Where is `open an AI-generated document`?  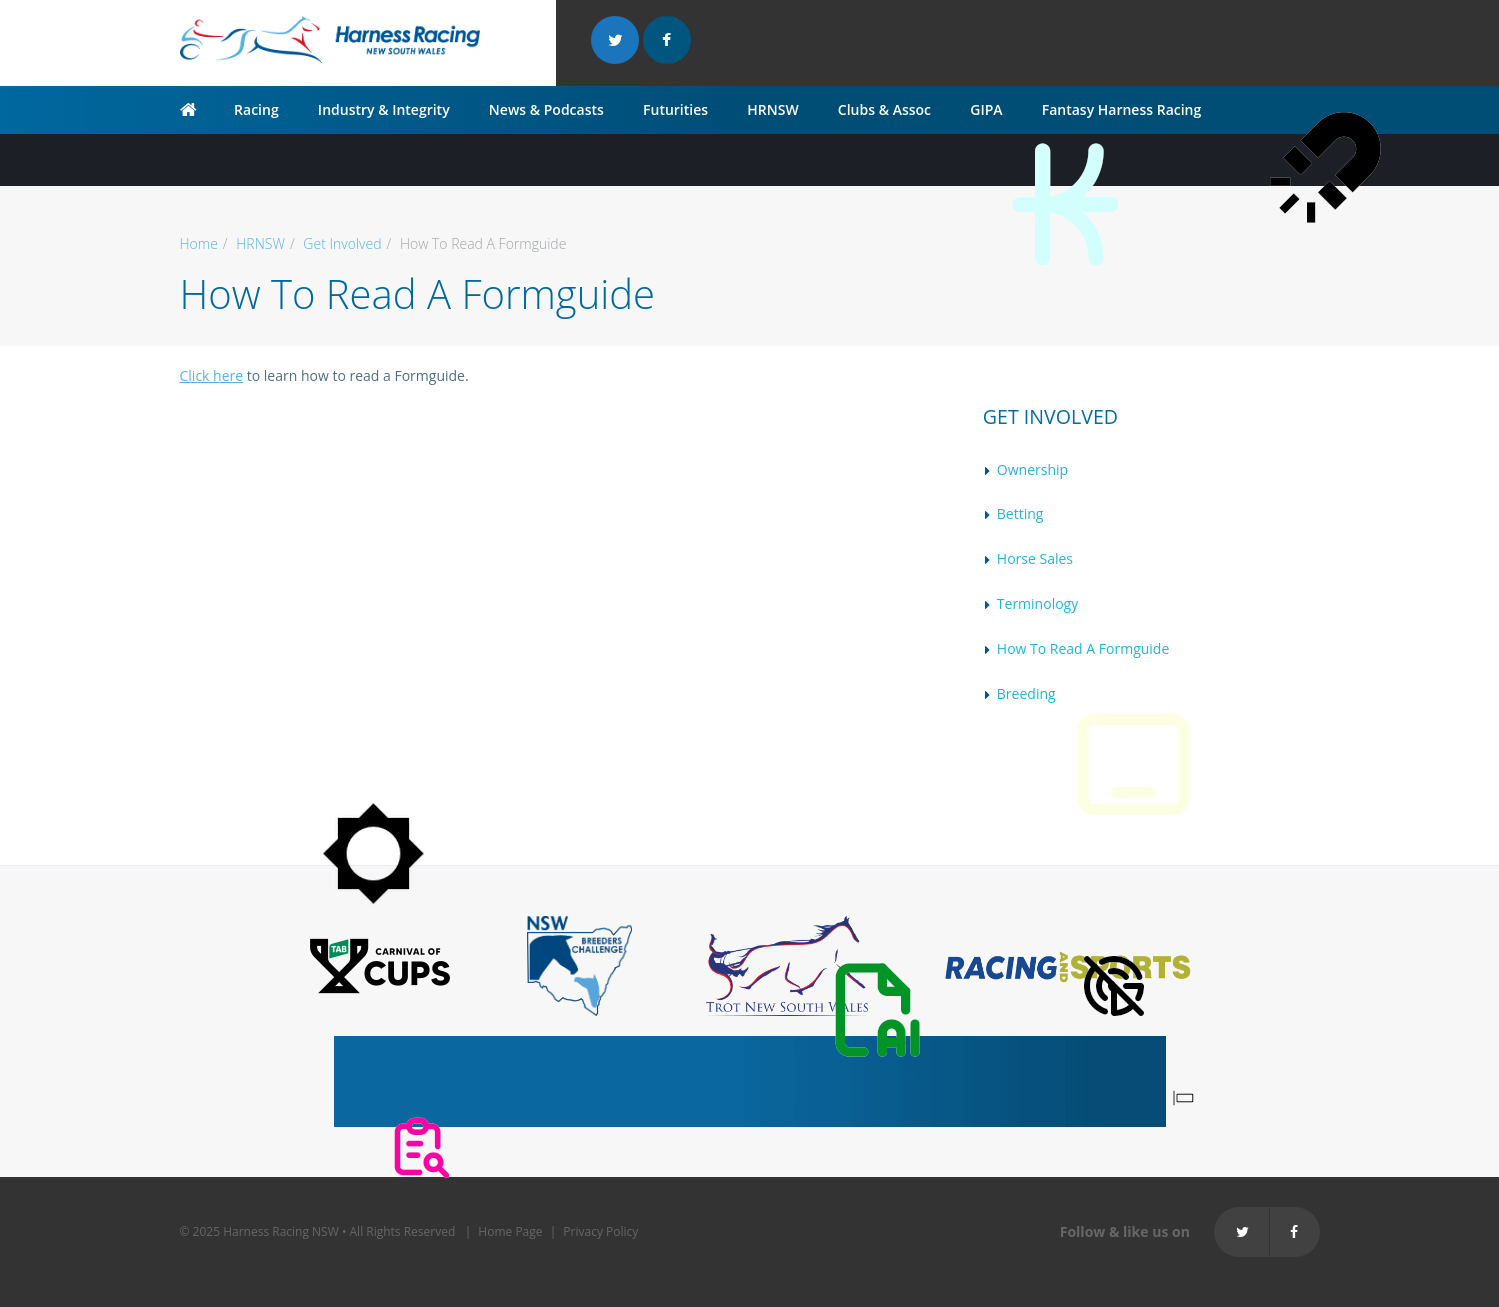
open an AI-generated document is located at coordinates (873, 1010).